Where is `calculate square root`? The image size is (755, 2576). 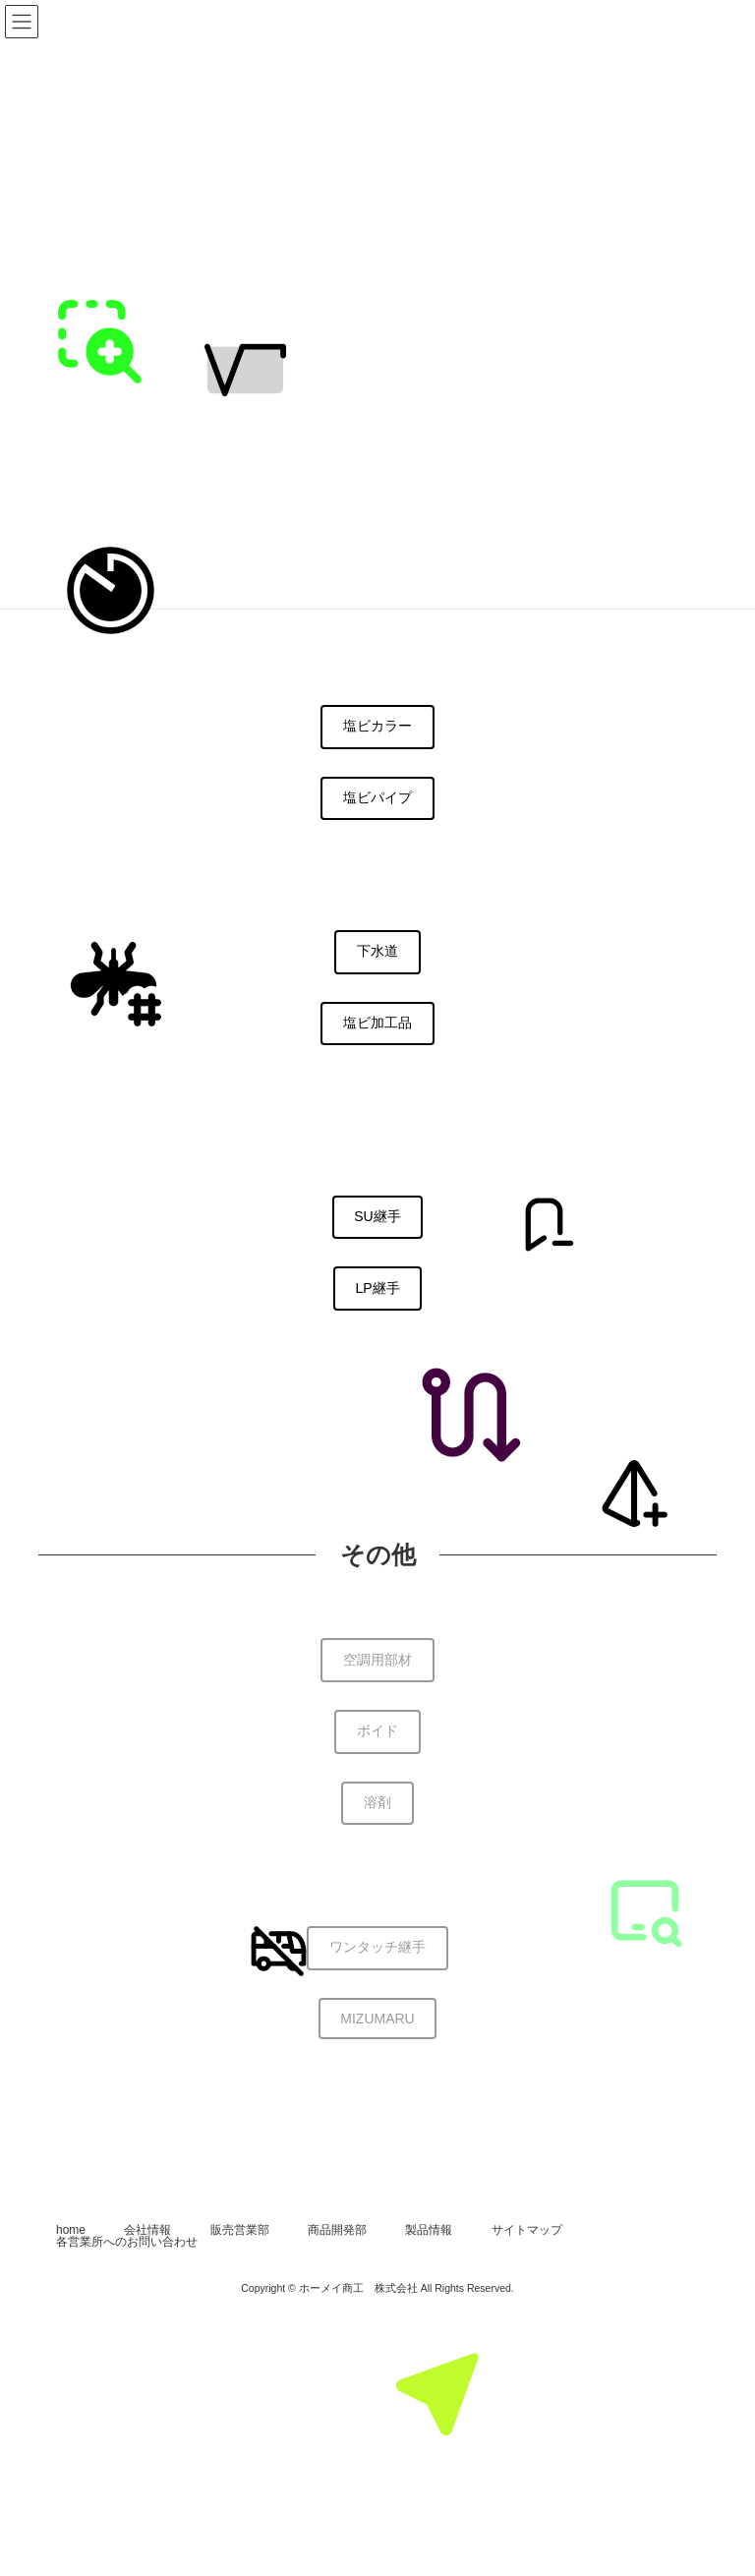 calculate square root is located at coordinates (242, 364).